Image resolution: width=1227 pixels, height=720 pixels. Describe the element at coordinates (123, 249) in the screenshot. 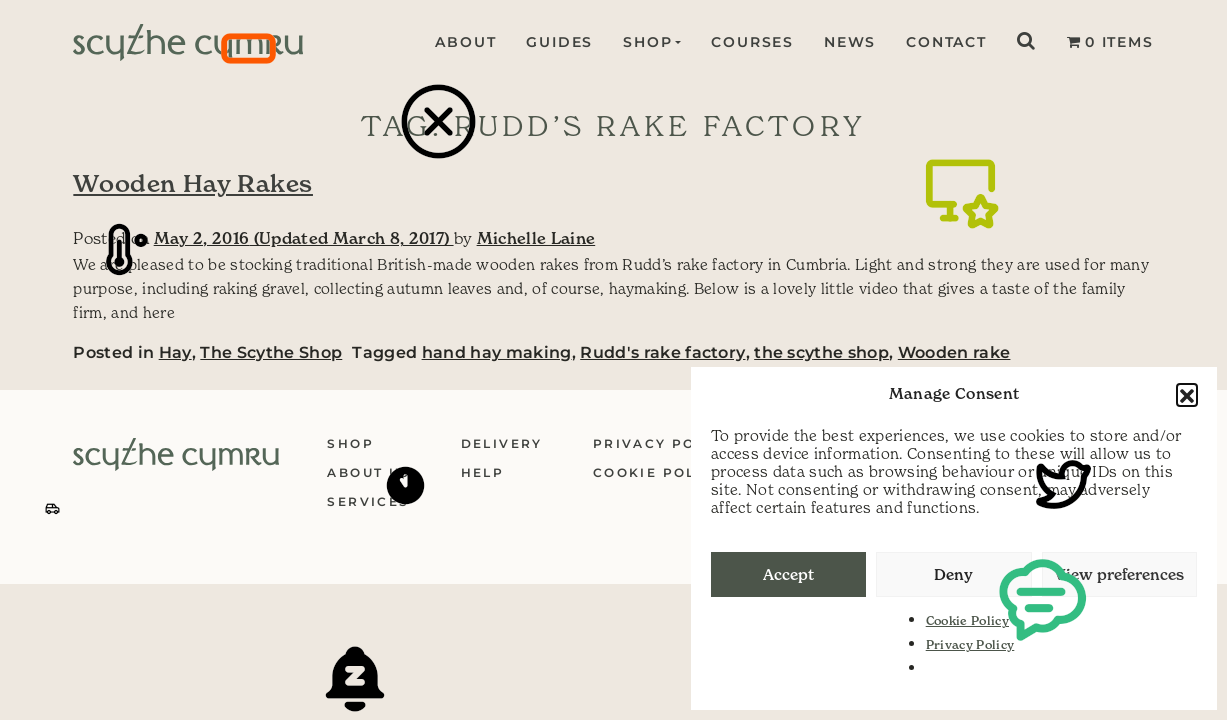

I see `view current temperature` at that location.